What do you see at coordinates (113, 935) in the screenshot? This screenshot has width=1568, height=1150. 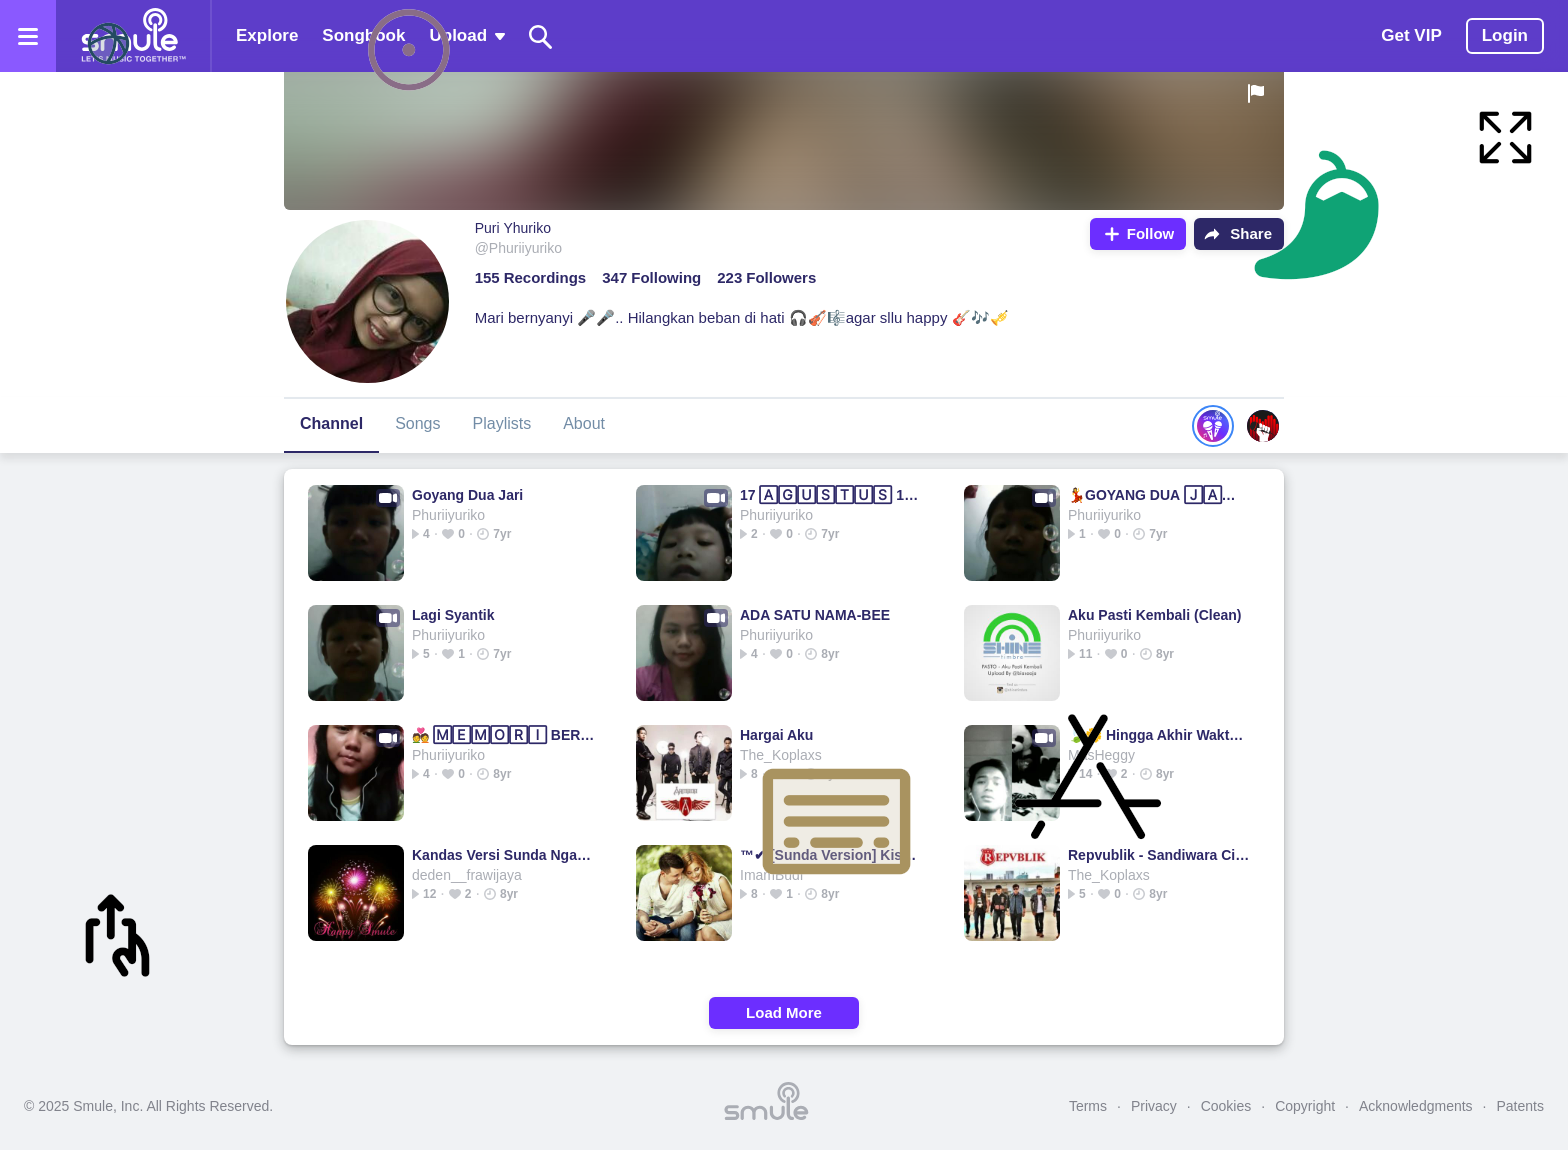 I see `deposit or transfer funds` at bounding box center [113, 935].